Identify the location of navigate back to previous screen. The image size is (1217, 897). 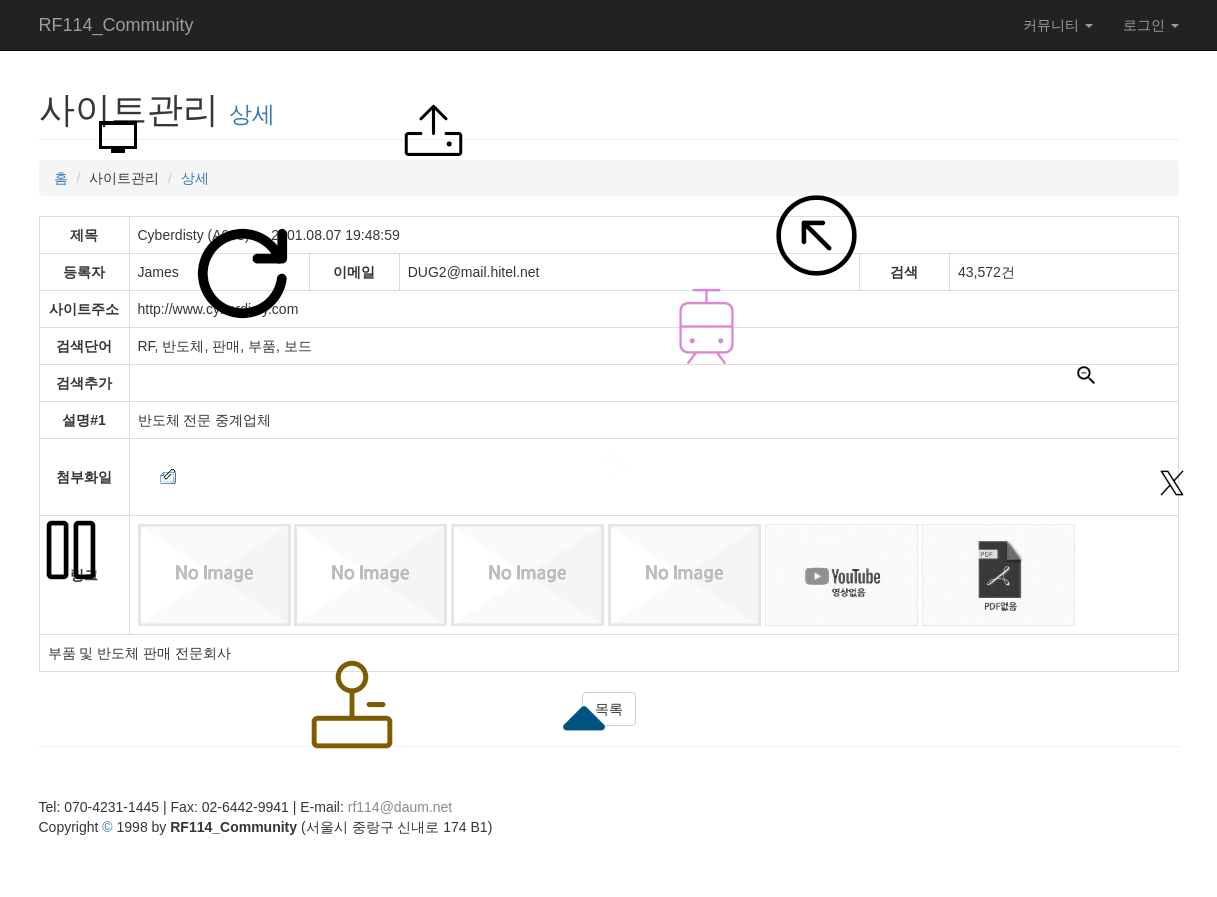
(816, 235).